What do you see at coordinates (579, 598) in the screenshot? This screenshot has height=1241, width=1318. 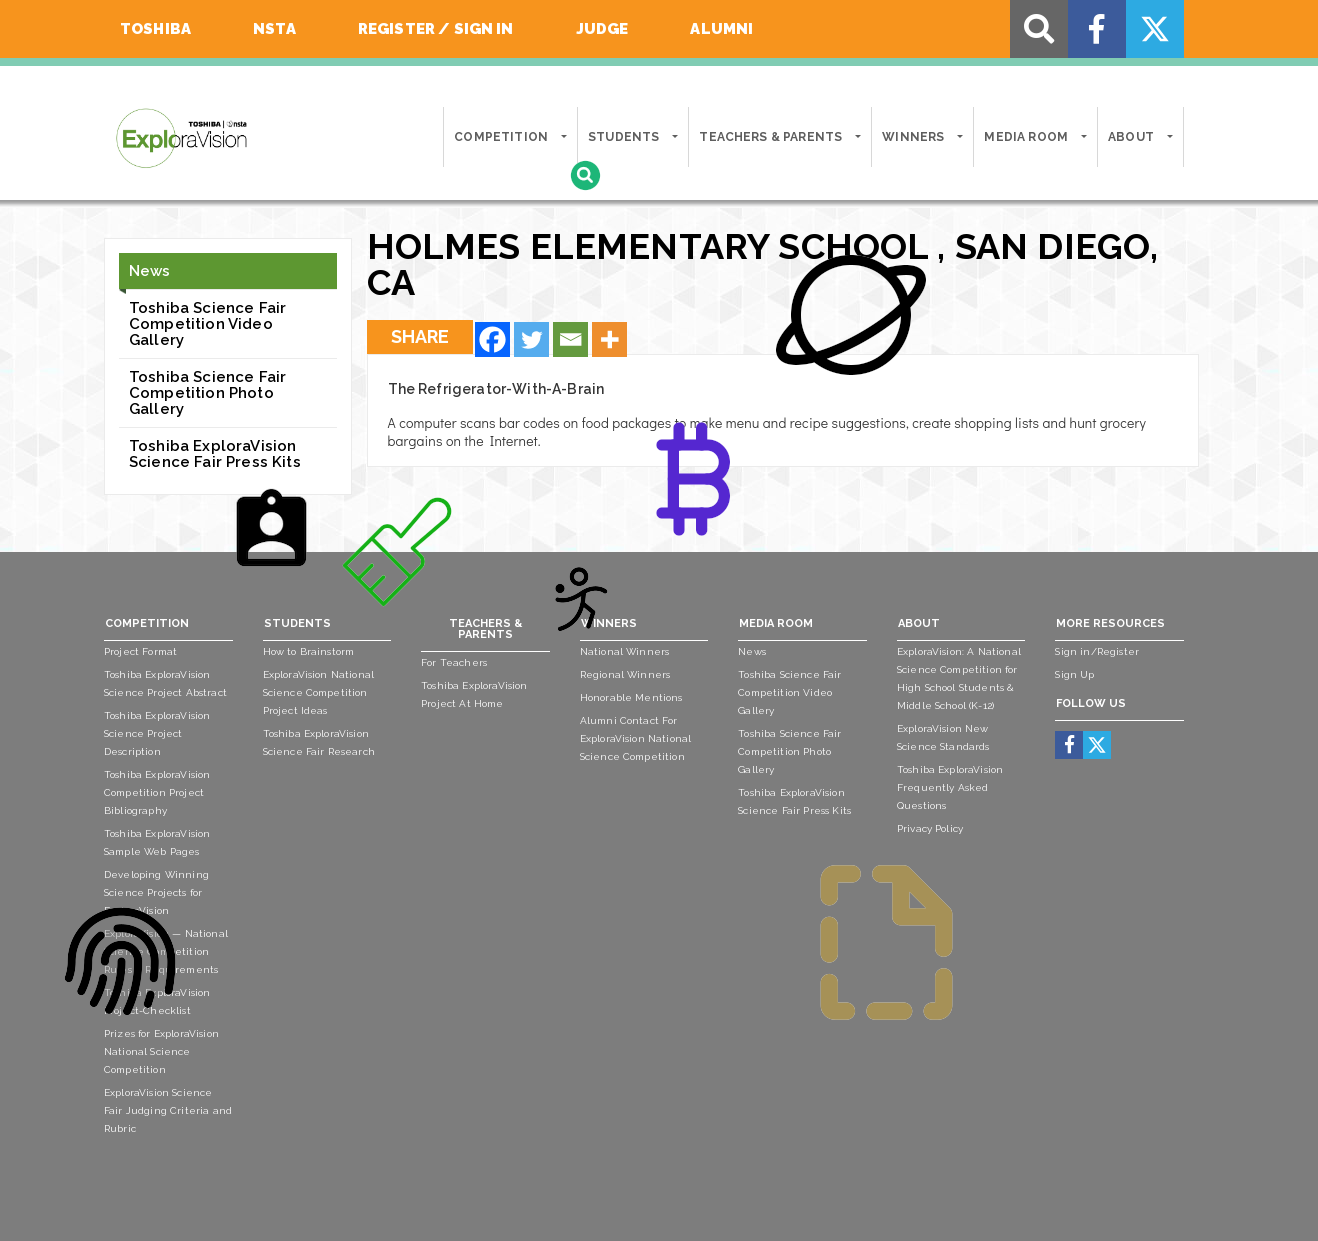 I see `access throwing or toss-related activity` at bounding box center [579, 598].